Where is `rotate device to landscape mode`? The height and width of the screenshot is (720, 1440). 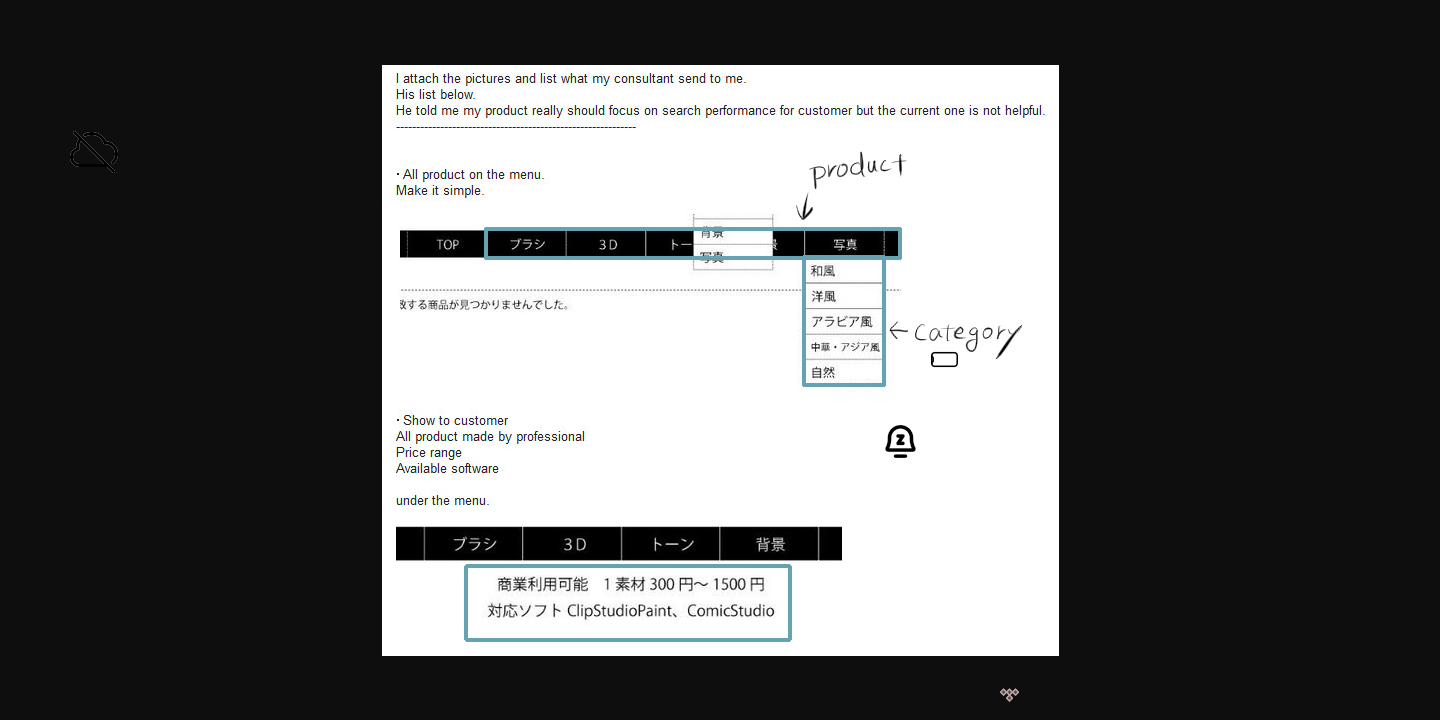
rotate device to landscape mode is located at coordinates (944, 359).